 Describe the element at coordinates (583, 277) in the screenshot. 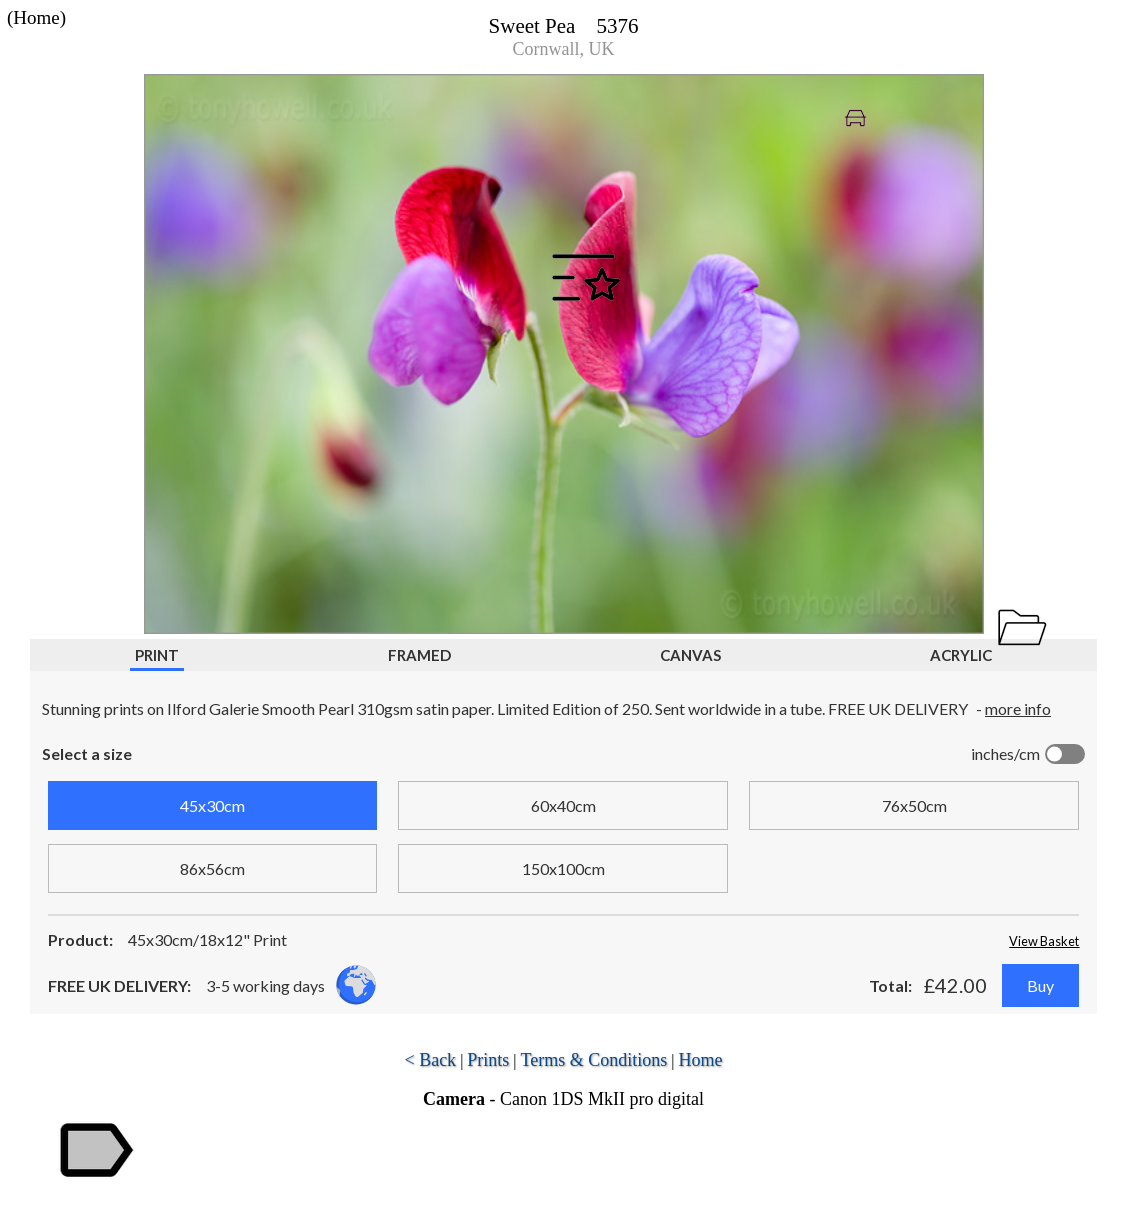

I see `view your favorites list` at that location.